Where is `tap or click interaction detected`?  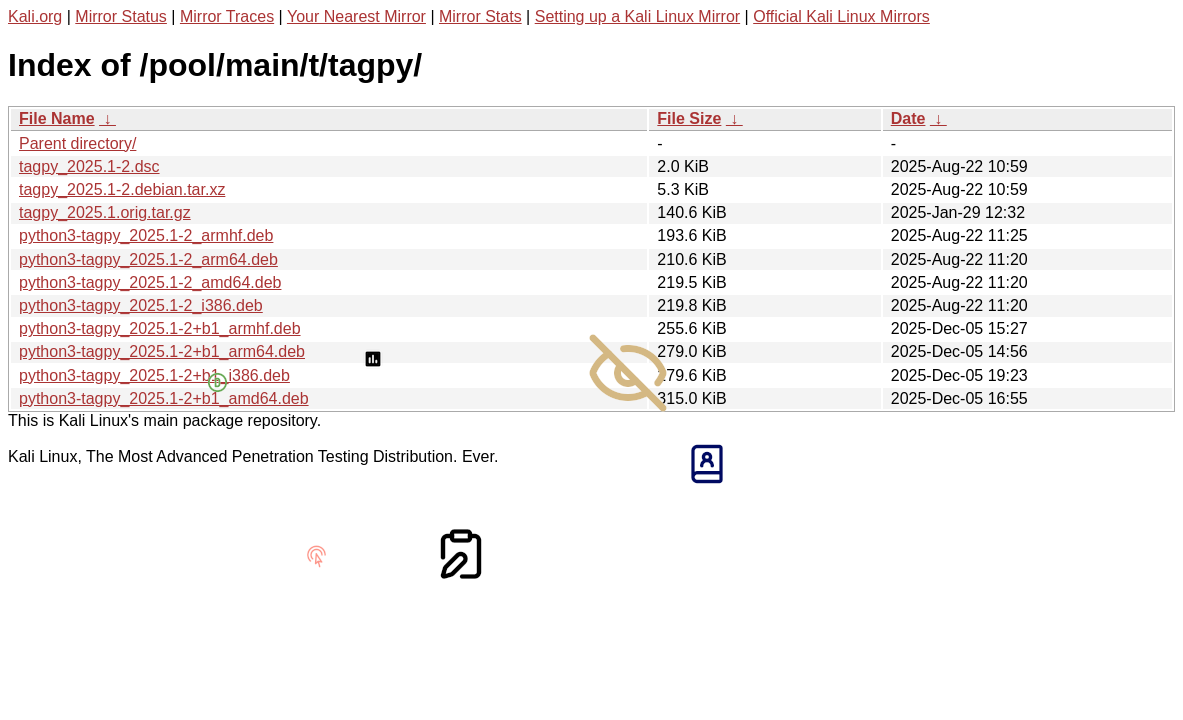 tap or click interaction detected is located at coordinates (316, 556).